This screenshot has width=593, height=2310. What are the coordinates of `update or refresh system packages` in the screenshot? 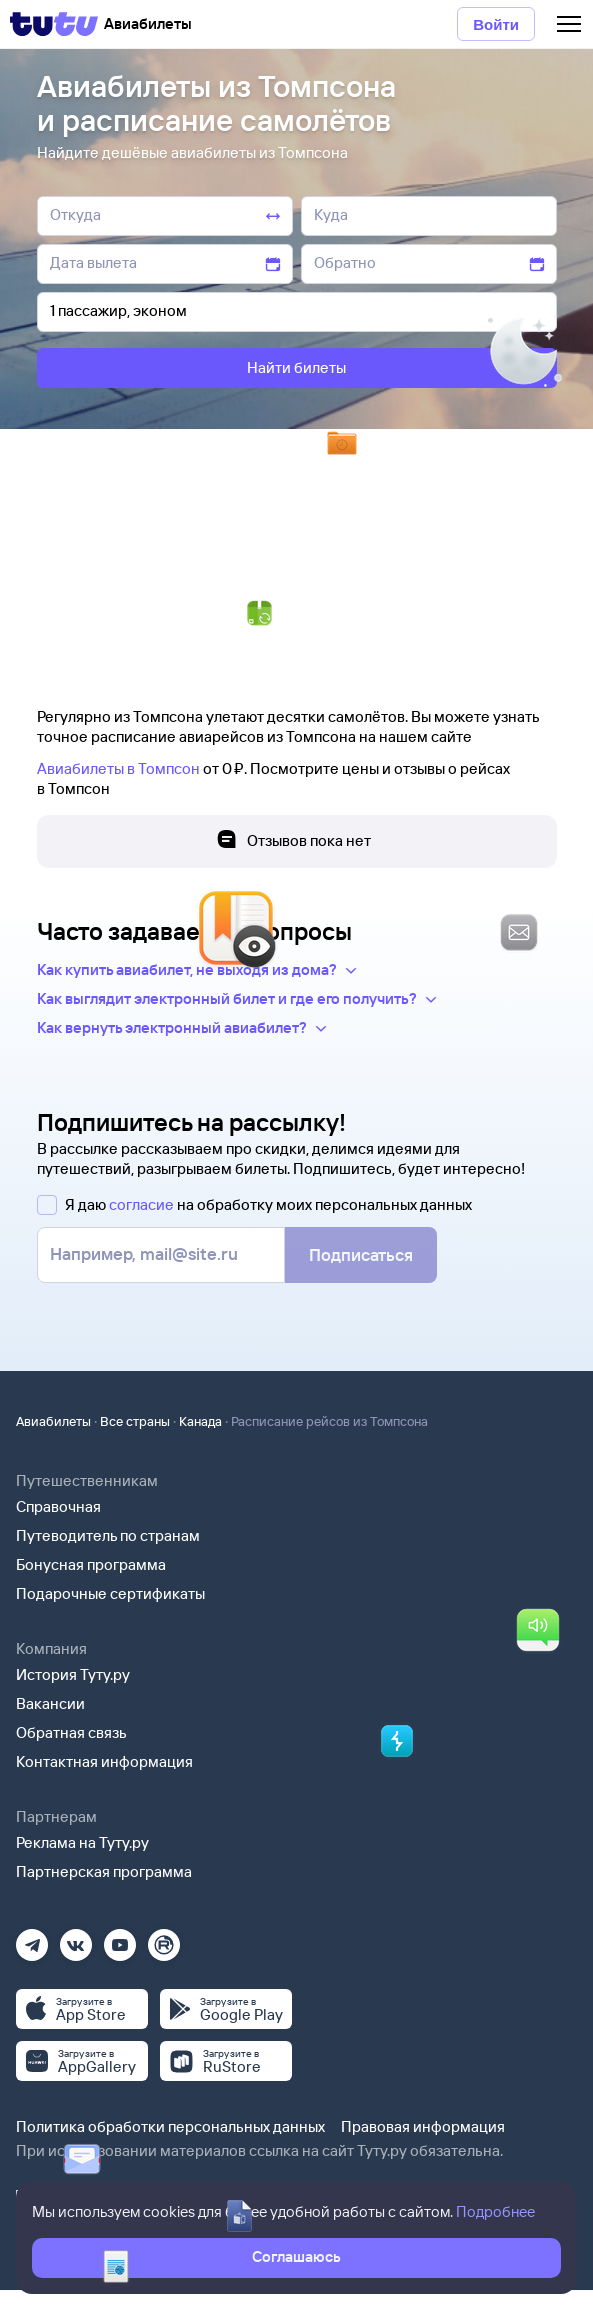 It's located at (259, 613).